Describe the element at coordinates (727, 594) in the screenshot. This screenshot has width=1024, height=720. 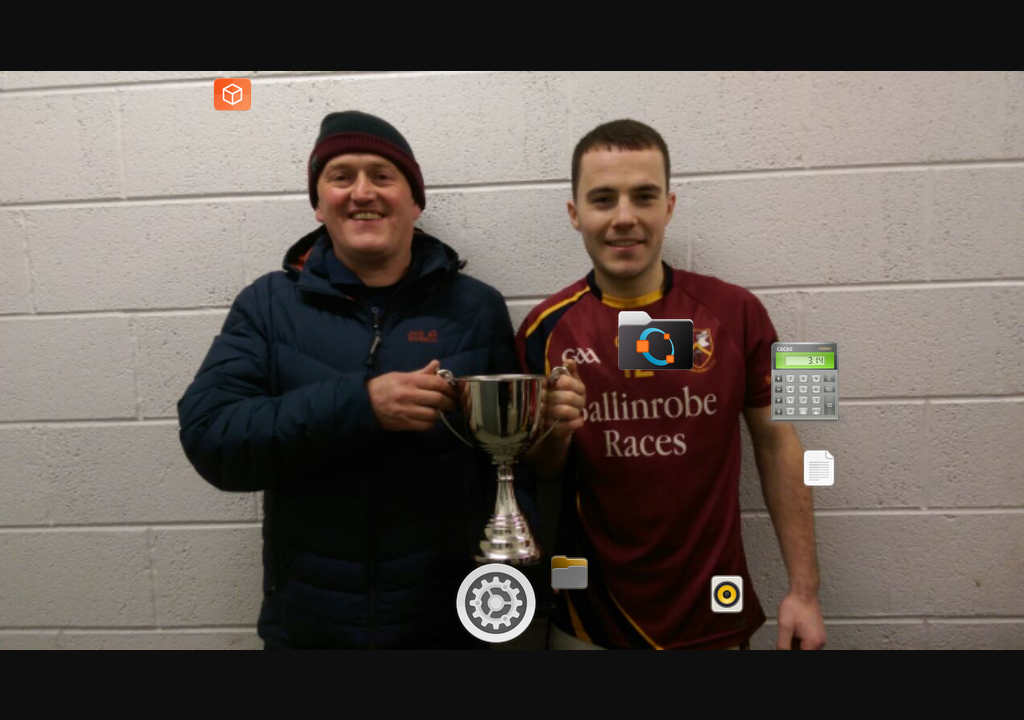
I see `open rhythmbox music player` at that location.